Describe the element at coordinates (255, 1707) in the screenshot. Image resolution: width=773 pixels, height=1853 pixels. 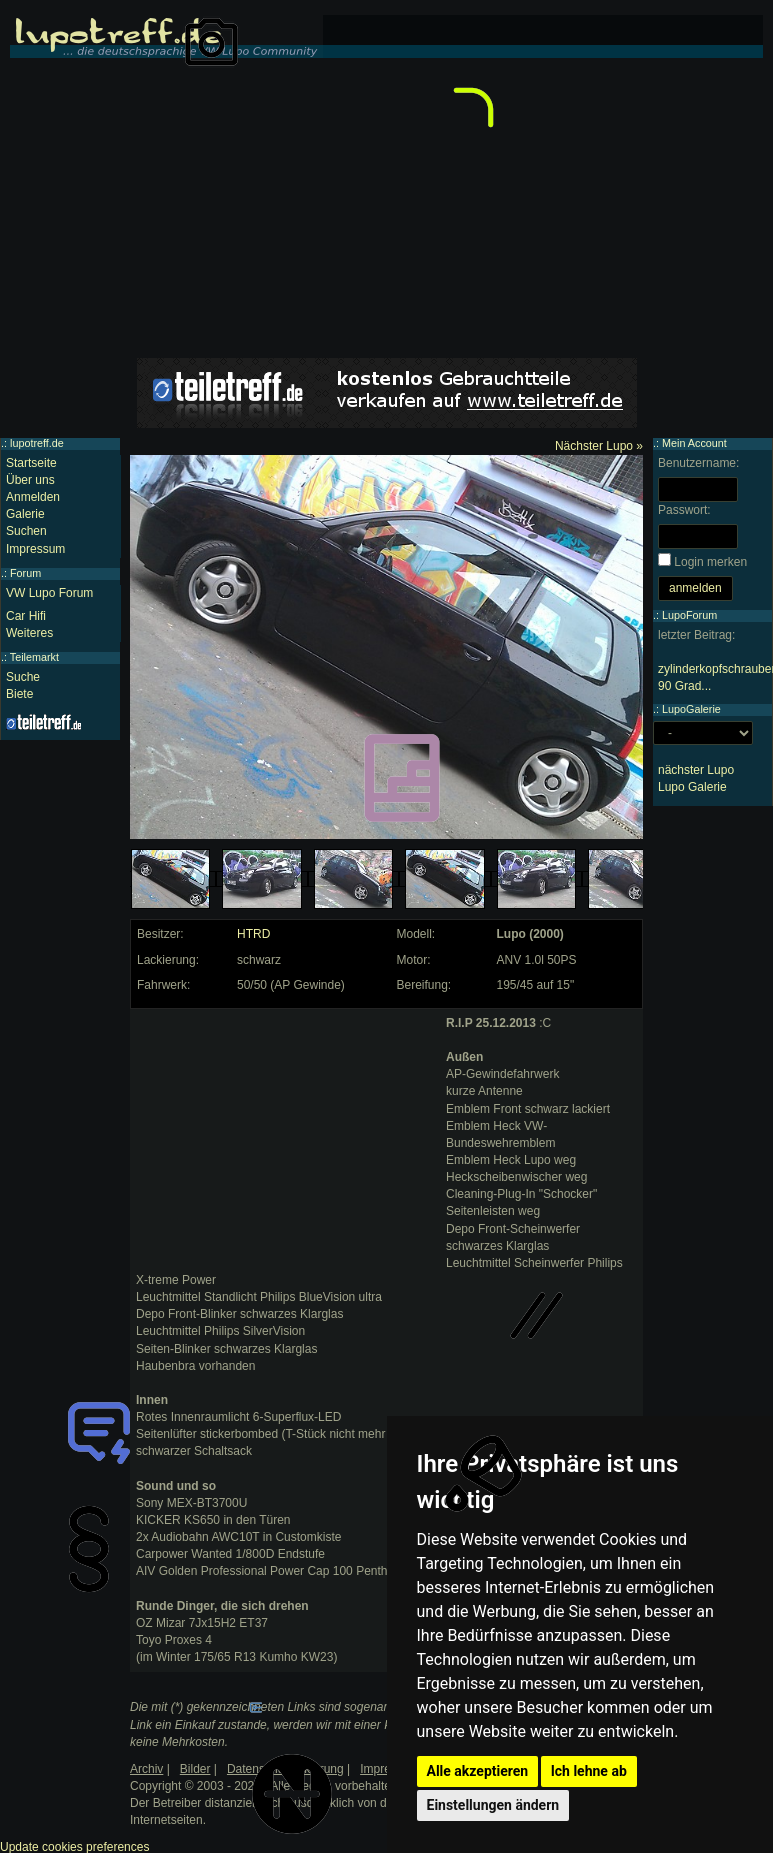
I see `access your wallet or payment methods` at that location.